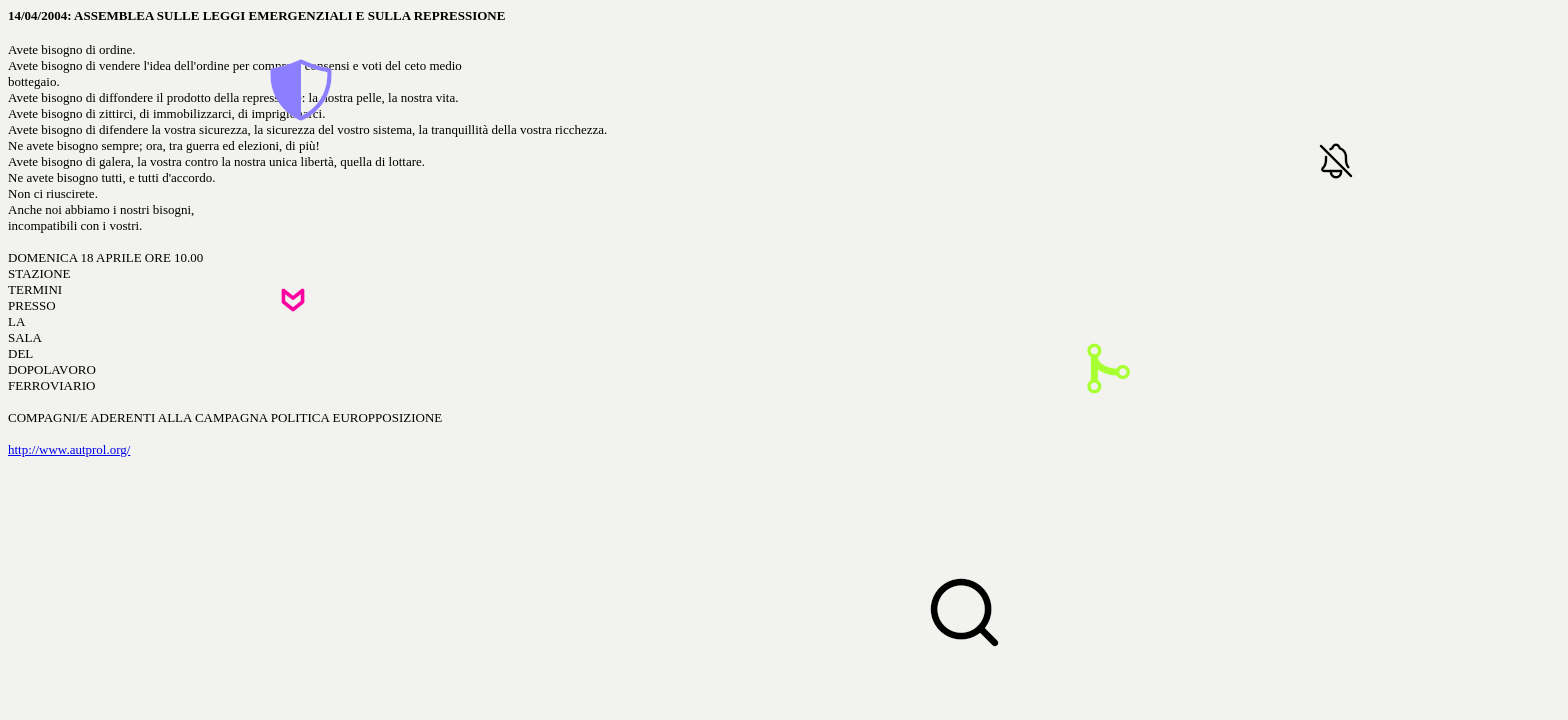  Describe the element at coordinates (301, 90) in the screenshot. I see `indicates partial security or protection status` at that location.